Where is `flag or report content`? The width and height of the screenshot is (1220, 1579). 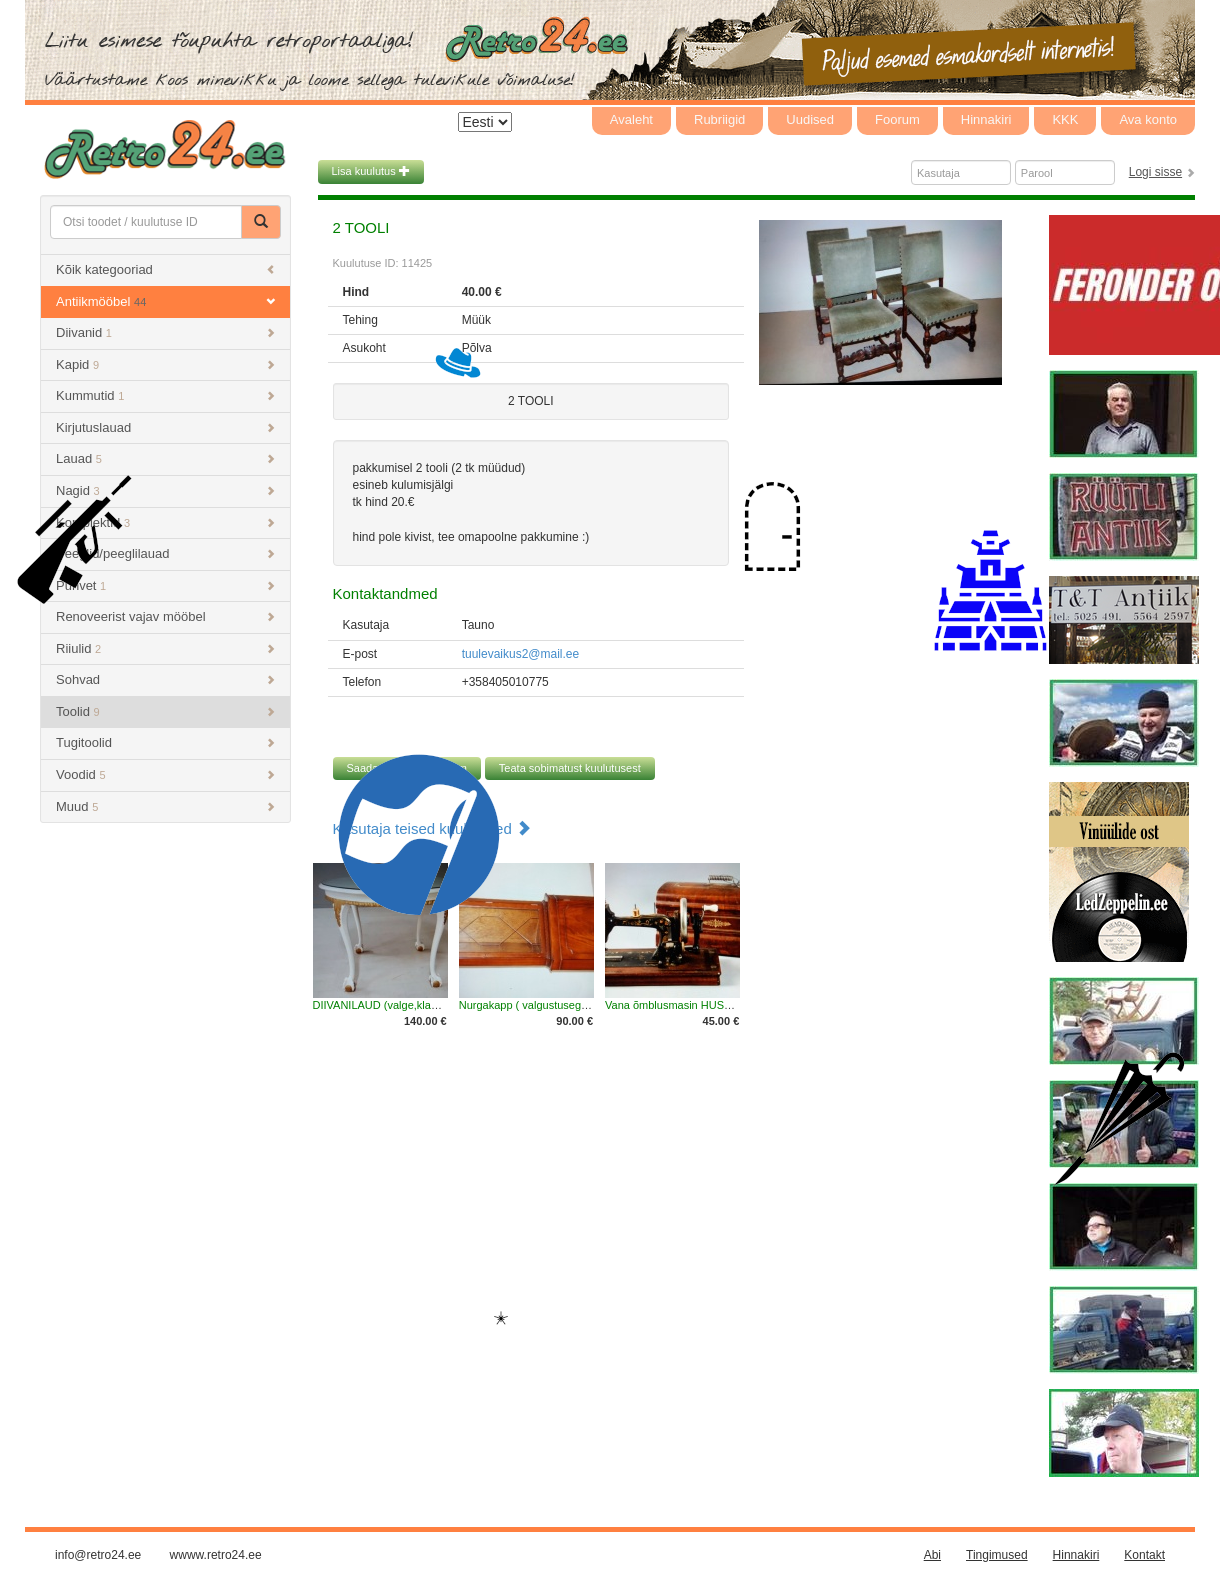
flag or report content is located at coordinates (419, 834).